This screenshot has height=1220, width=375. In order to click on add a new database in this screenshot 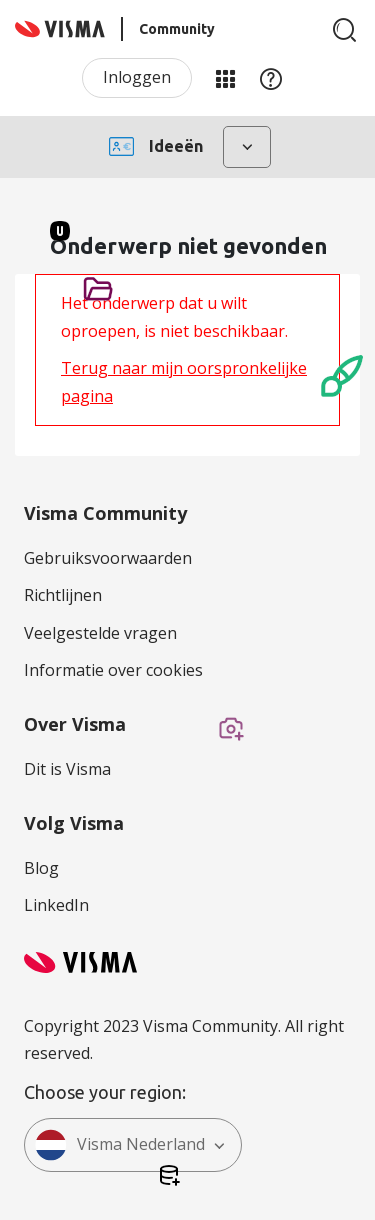, I will do `click(169, 1175)`.